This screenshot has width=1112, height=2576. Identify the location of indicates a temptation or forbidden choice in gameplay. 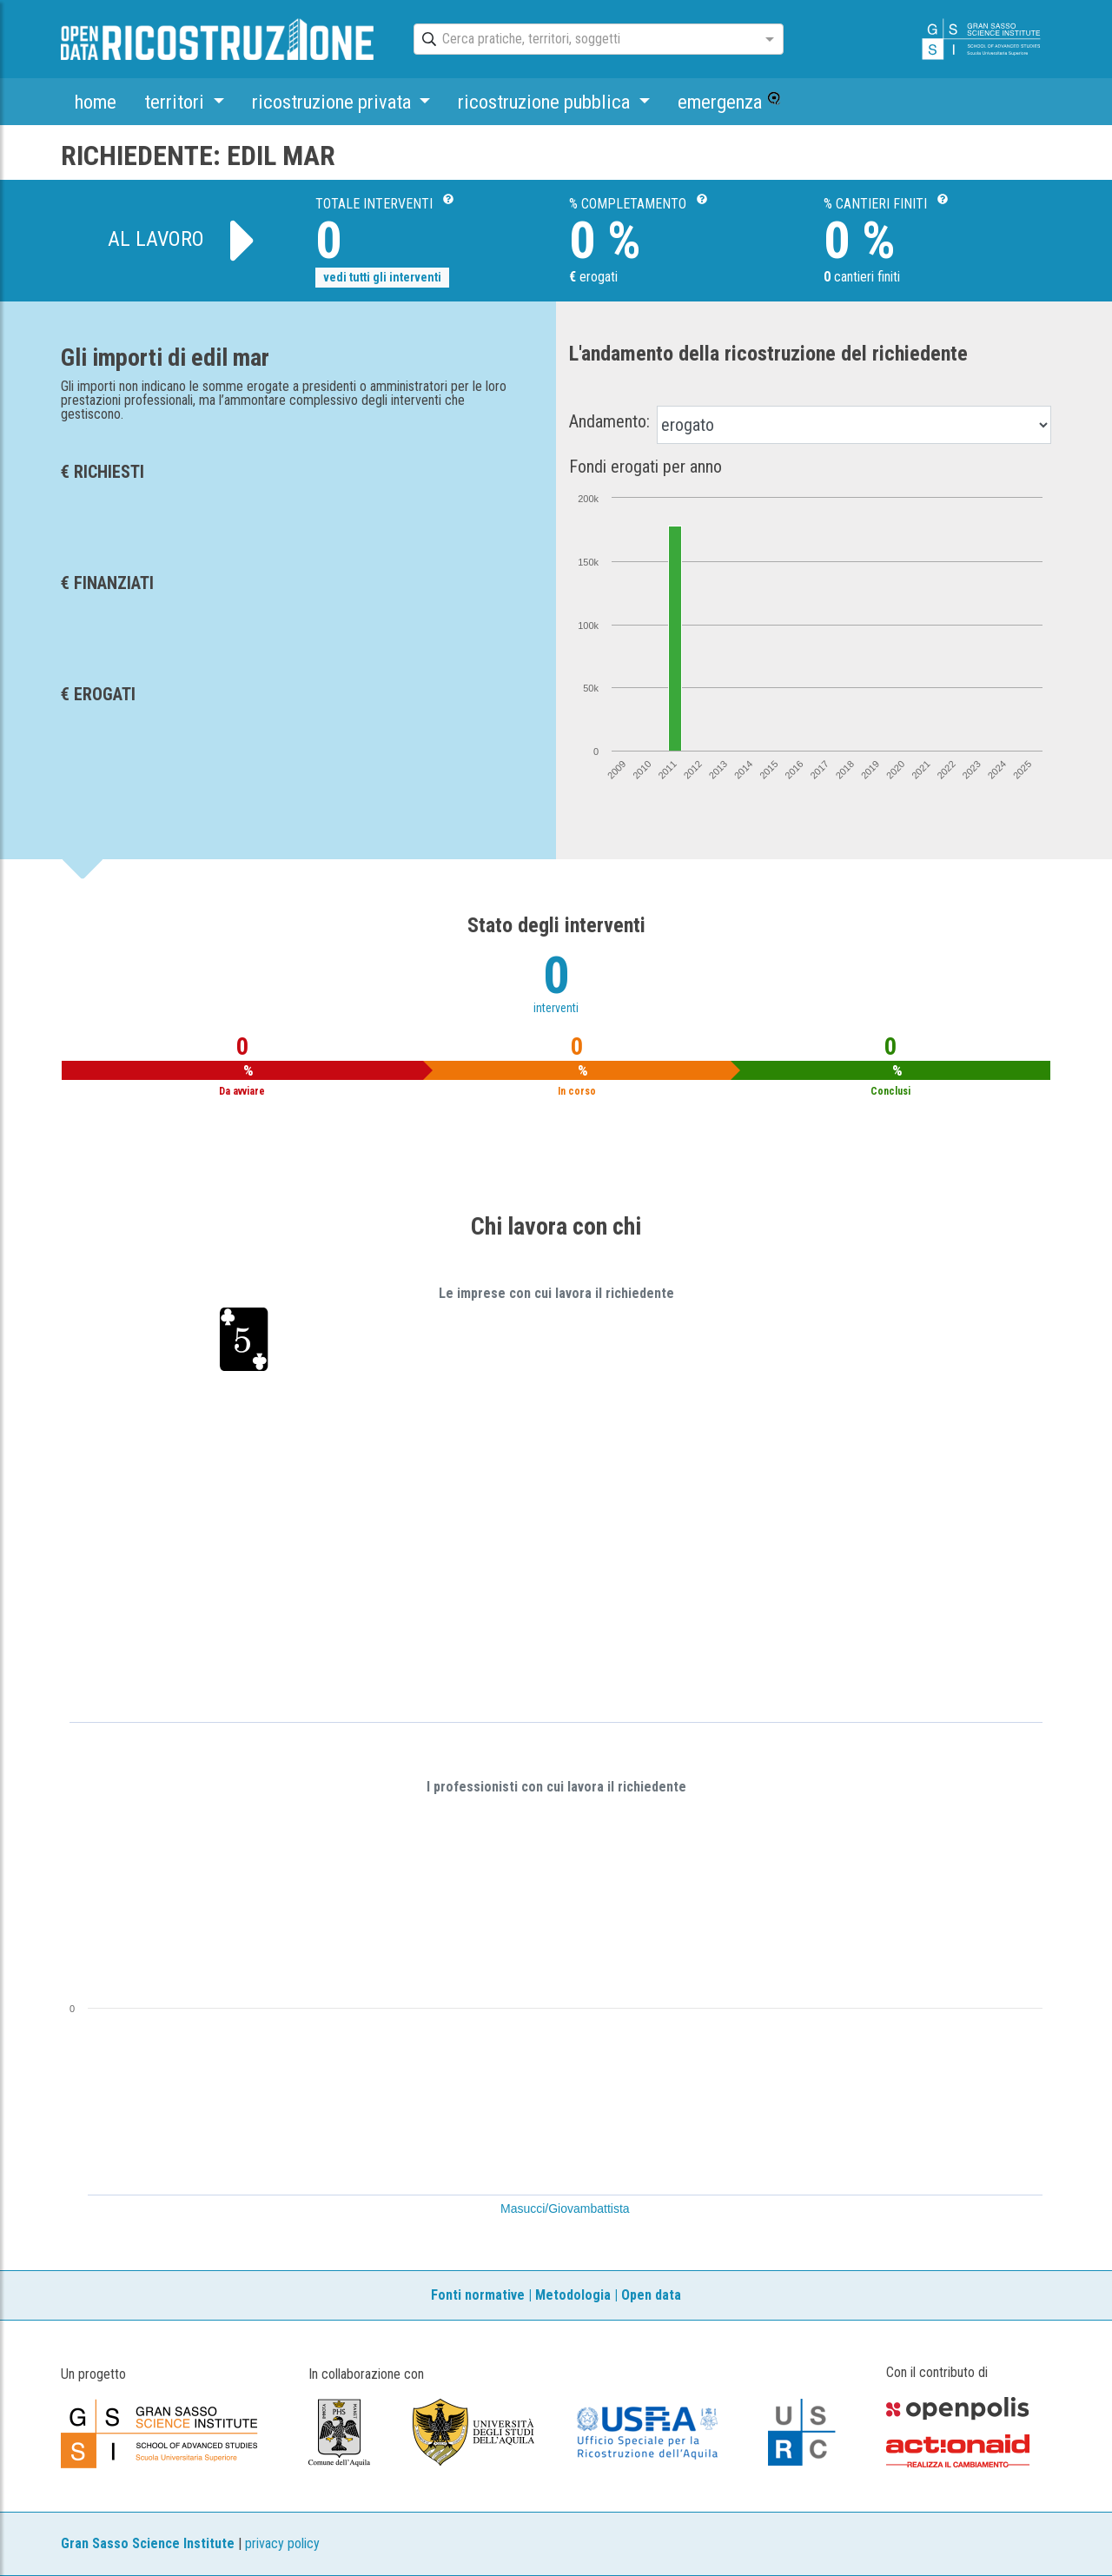
(774, 98).